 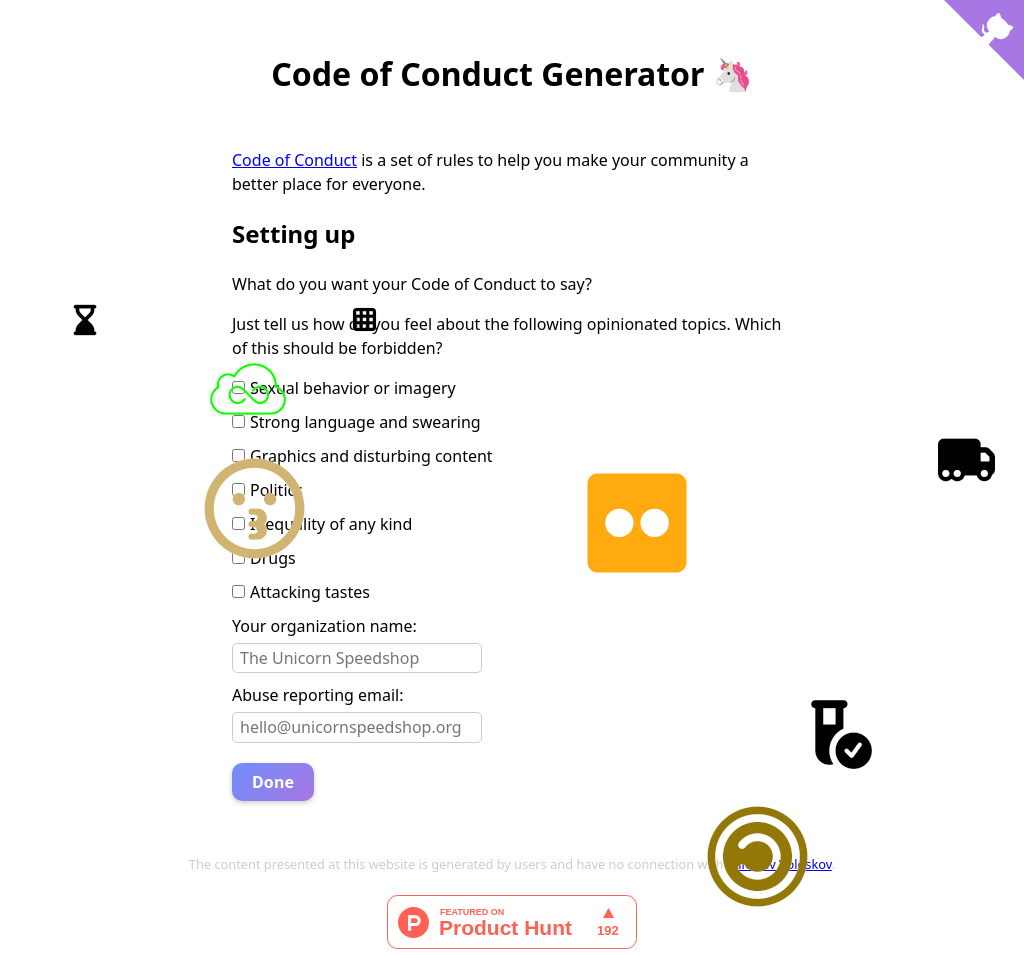 I want to click on test sample verified or approved, so click(x=839, y=732).